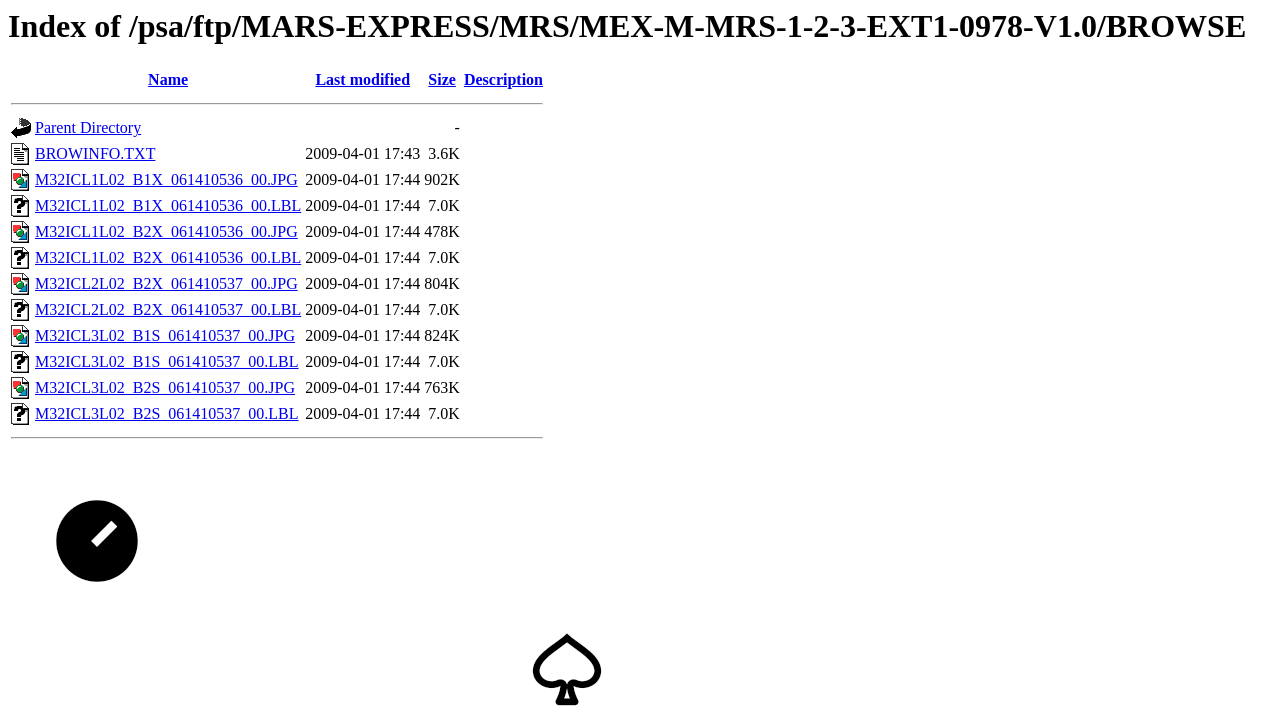  I want to click on spade suit symbol for card games, so click(567, 671).